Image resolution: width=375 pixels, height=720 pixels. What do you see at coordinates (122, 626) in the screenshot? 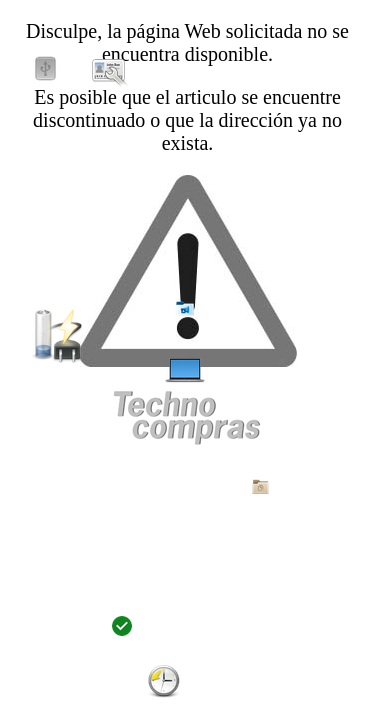
I see `confirm or accept an action` at bounding box center [122, 626].